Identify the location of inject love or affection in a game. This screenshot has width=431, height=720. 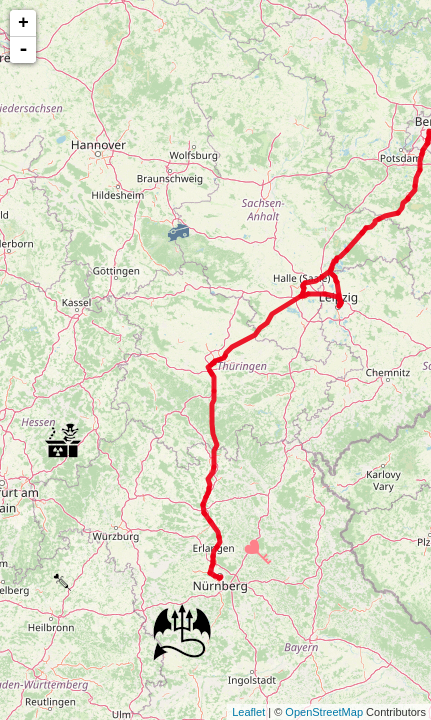
(62, 582).